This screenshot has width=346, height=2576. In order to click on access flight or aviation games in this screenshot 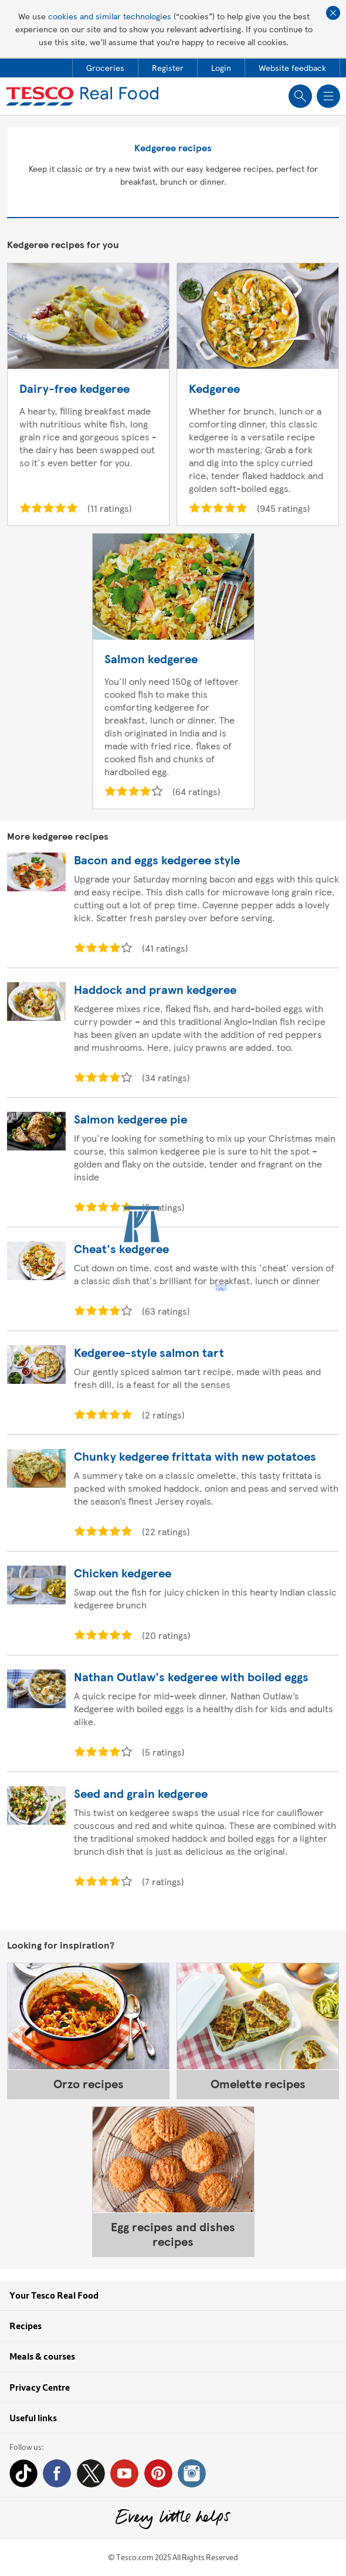, I will do `click(221, 1288)`.